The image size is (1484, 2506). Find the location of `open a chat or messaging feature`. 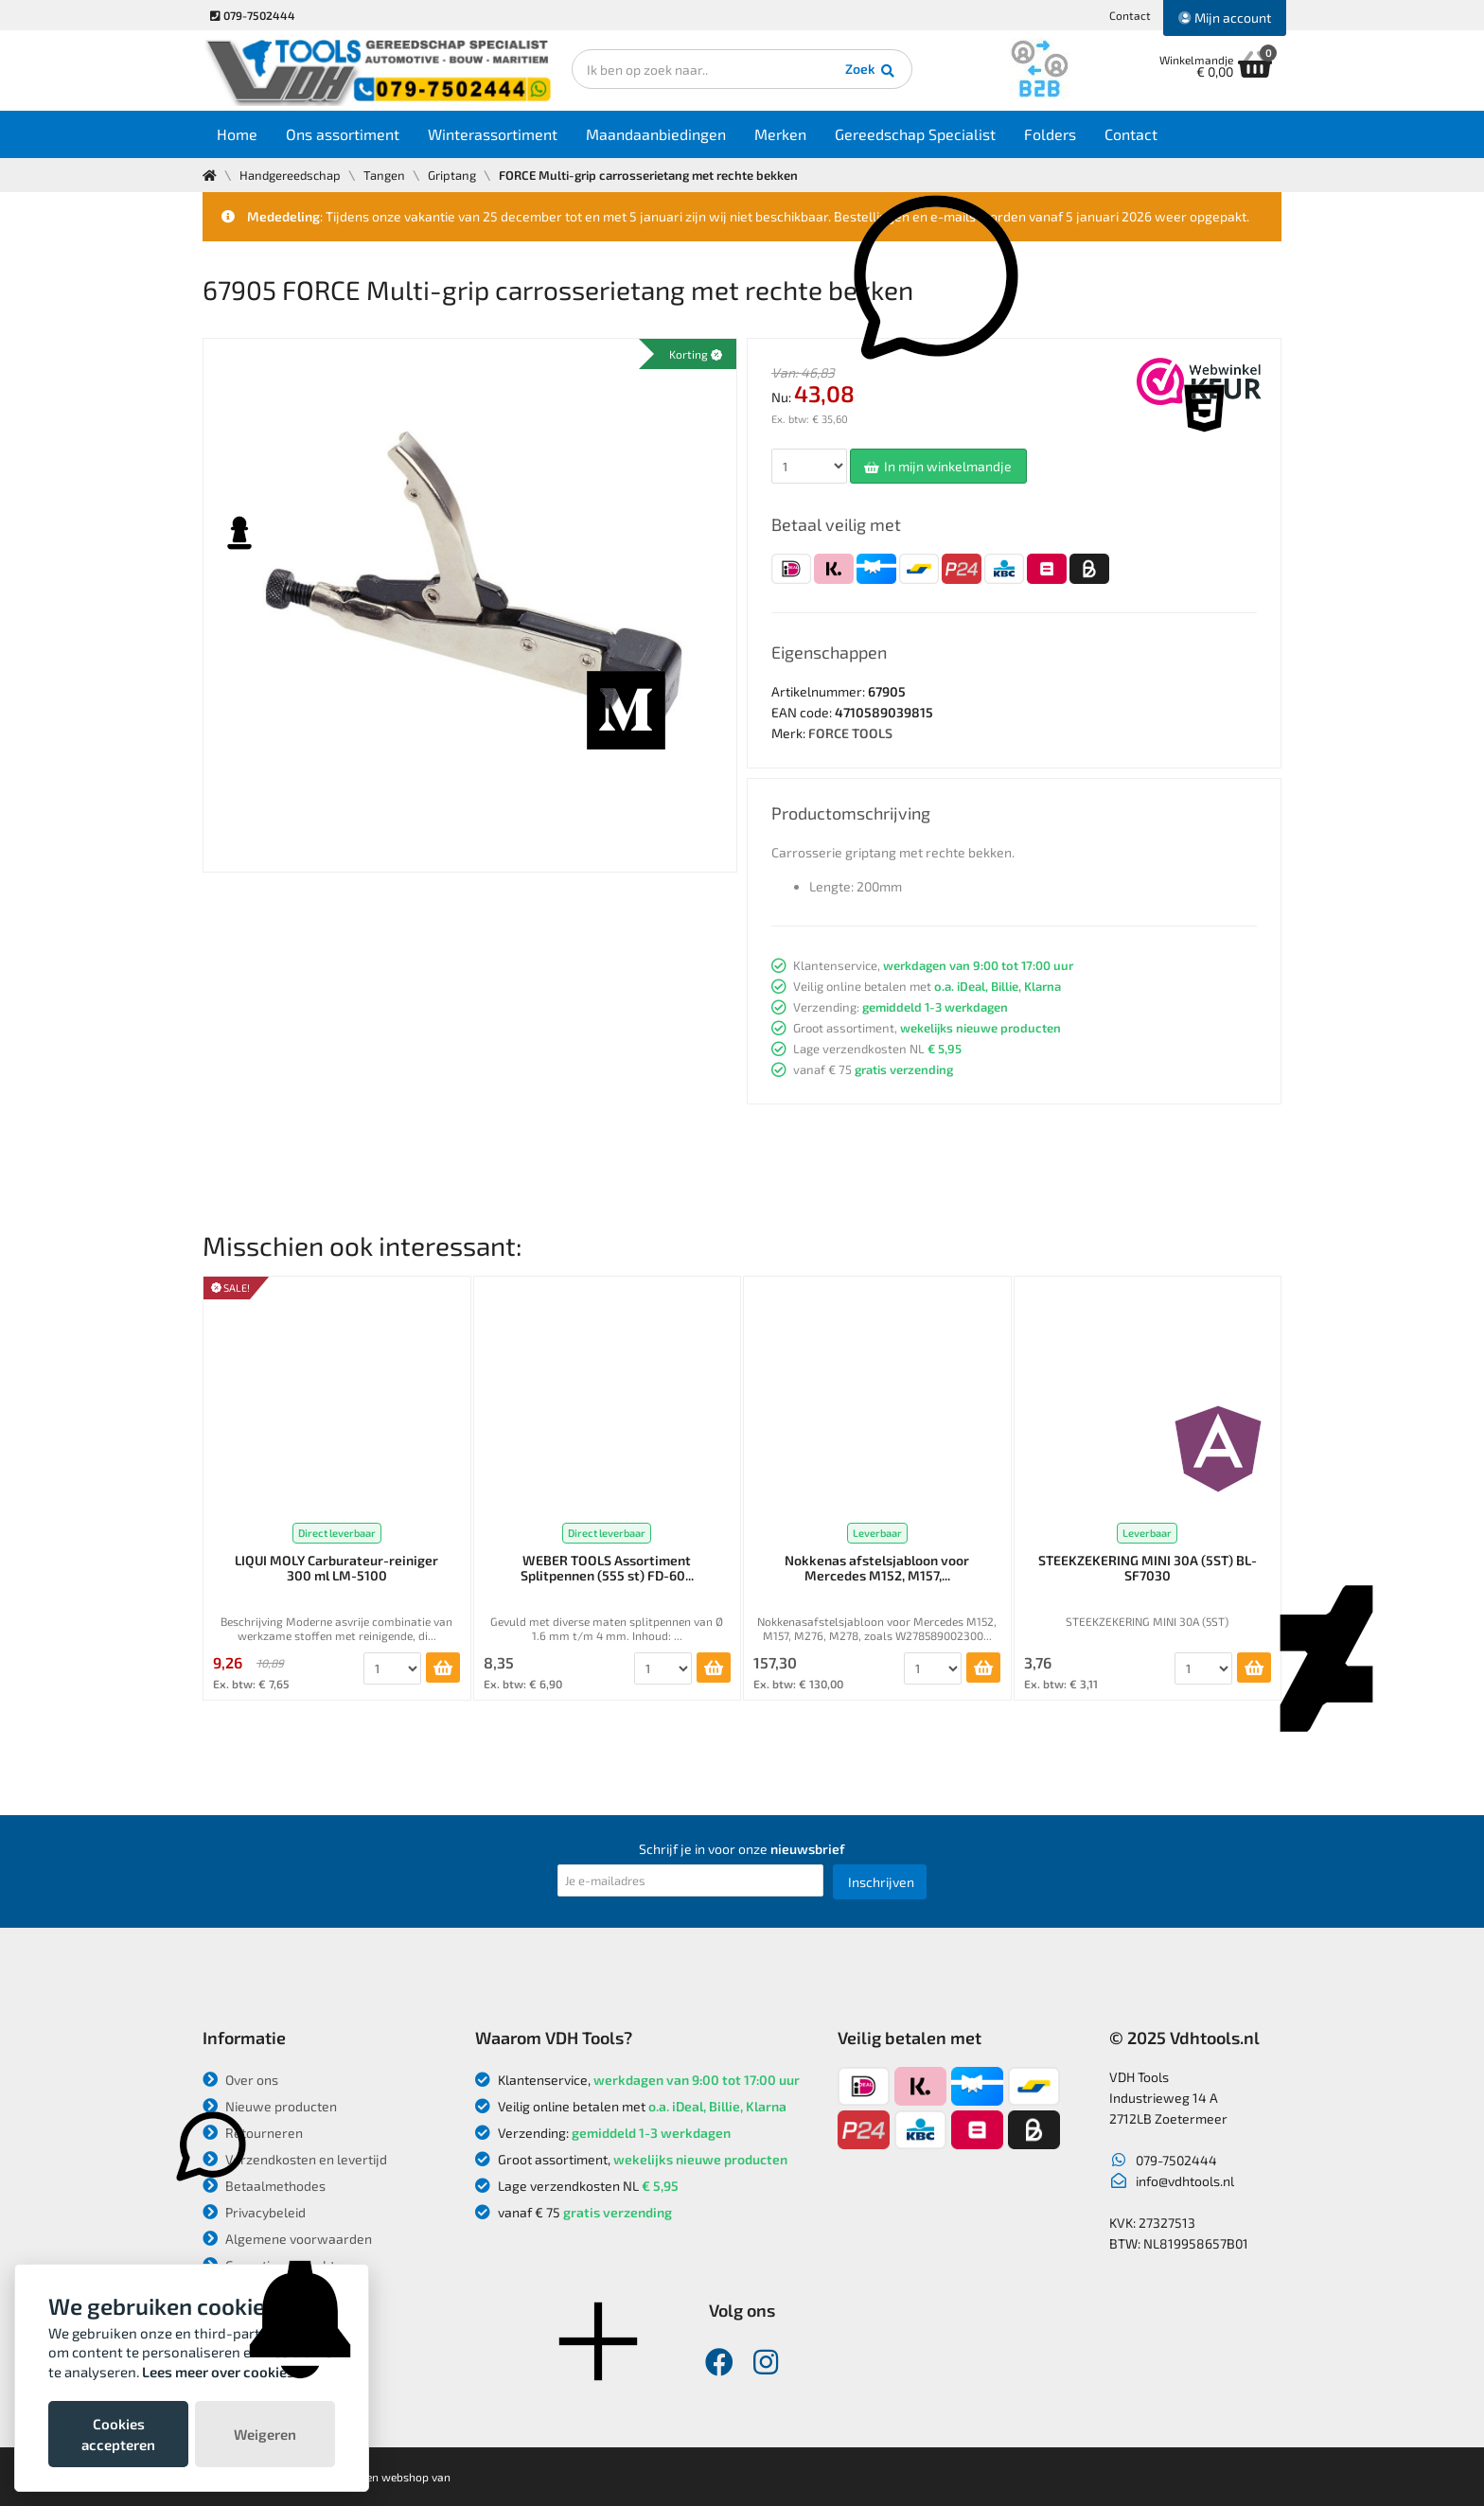

open a chat or messaging feature is located at coordinates (936, 277).